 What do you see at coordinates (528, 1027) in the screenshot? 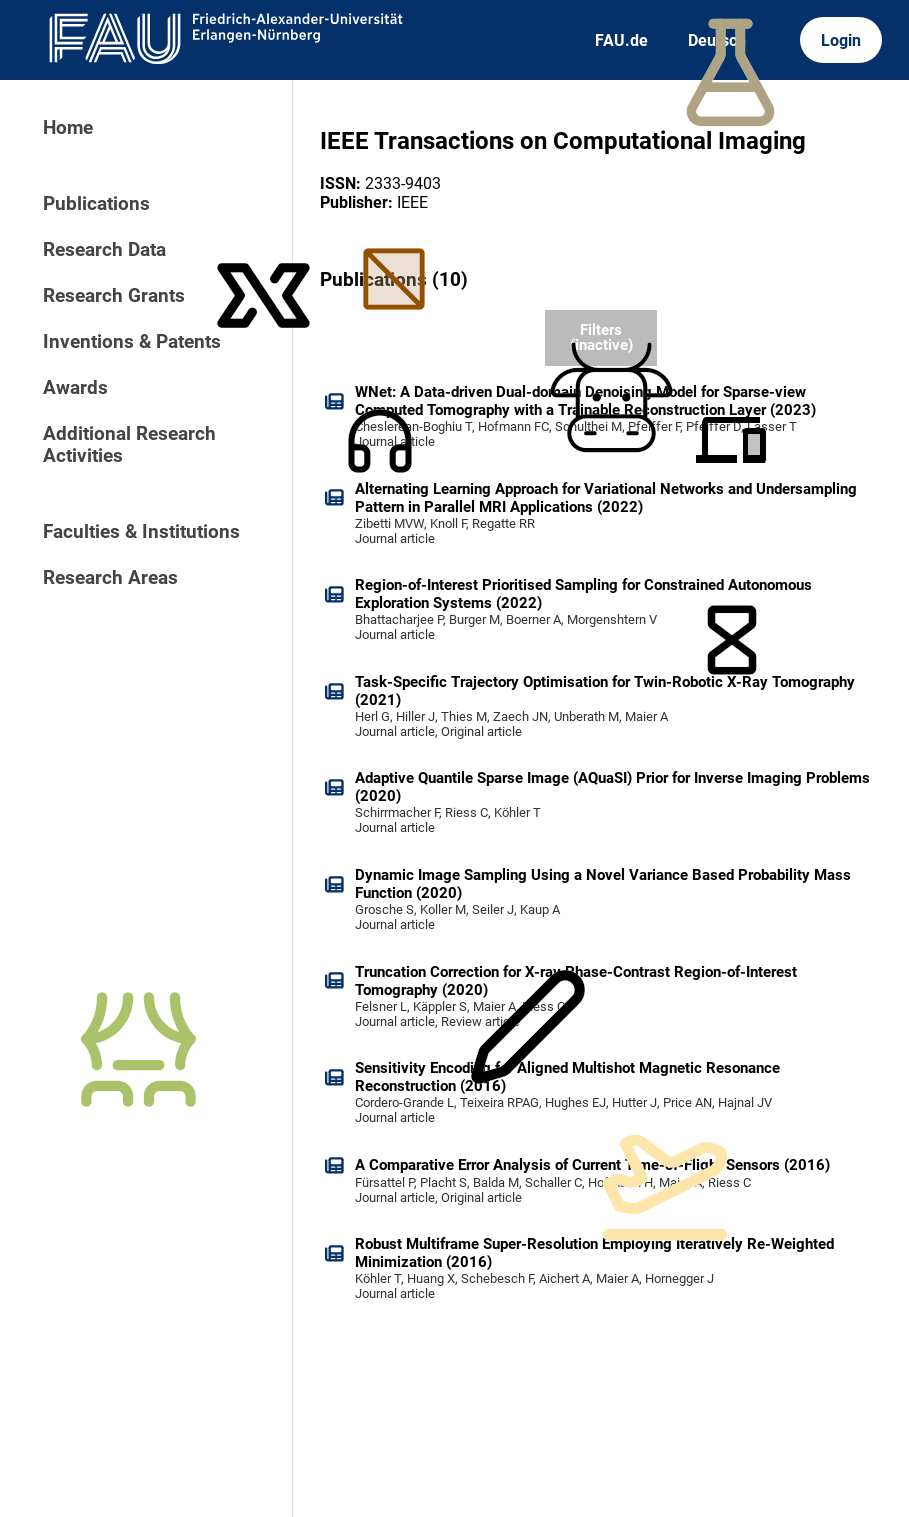
I see `edit content or text` at bounding box center [528, 1027].